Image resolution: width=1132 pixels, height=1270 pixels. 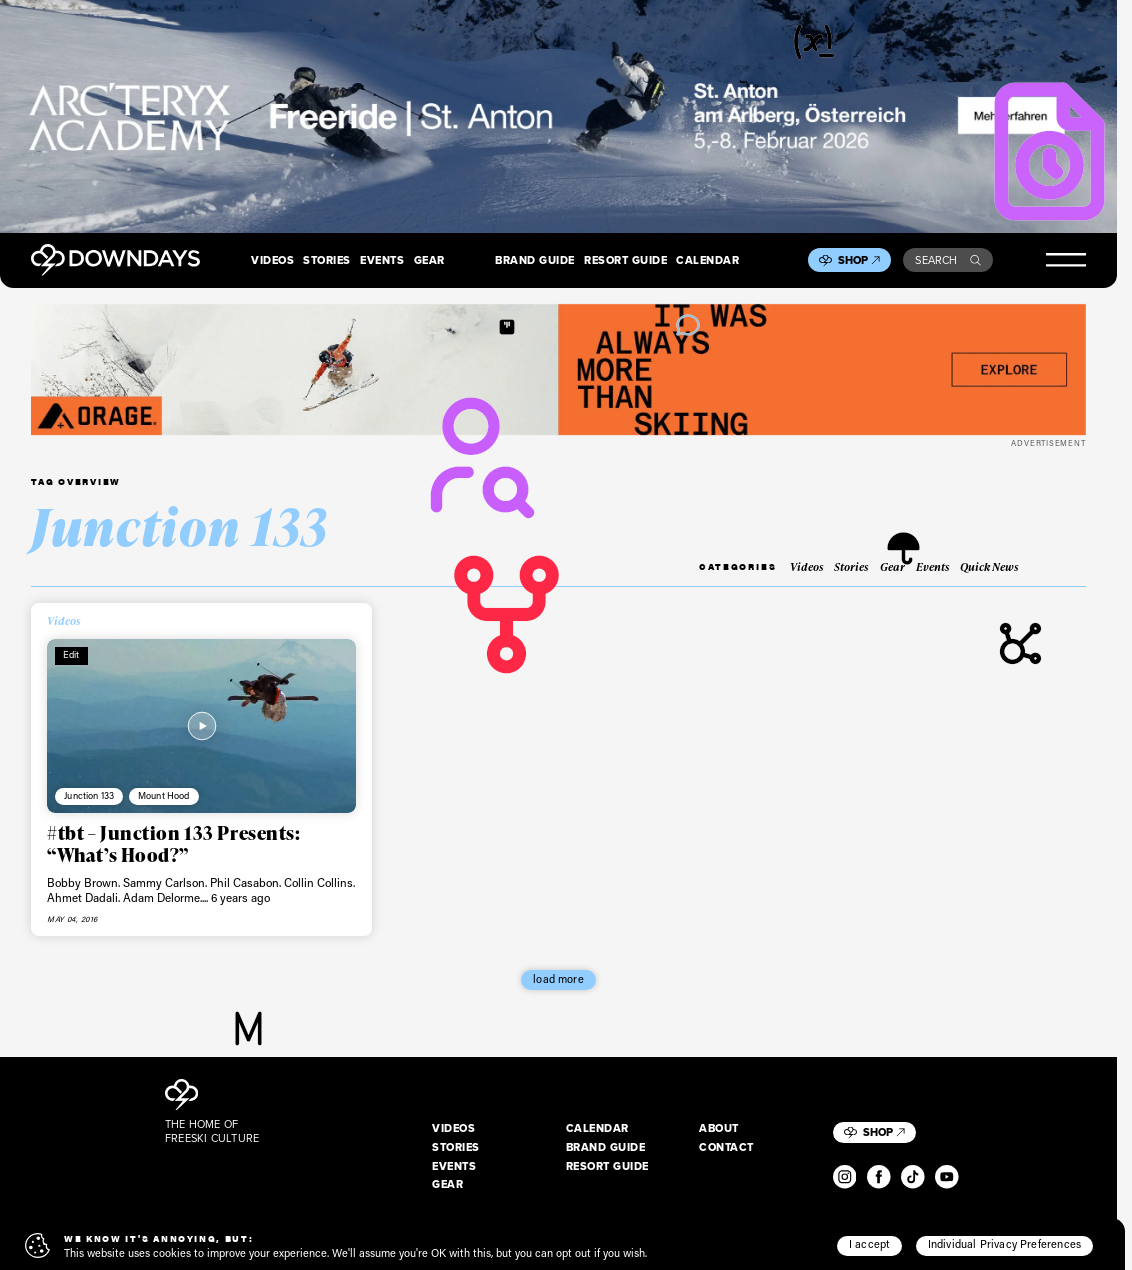 What do you see at coordinates (471, 455) in the screenshot?
I see `search for a user or contact` at bounding box center [471, 455].